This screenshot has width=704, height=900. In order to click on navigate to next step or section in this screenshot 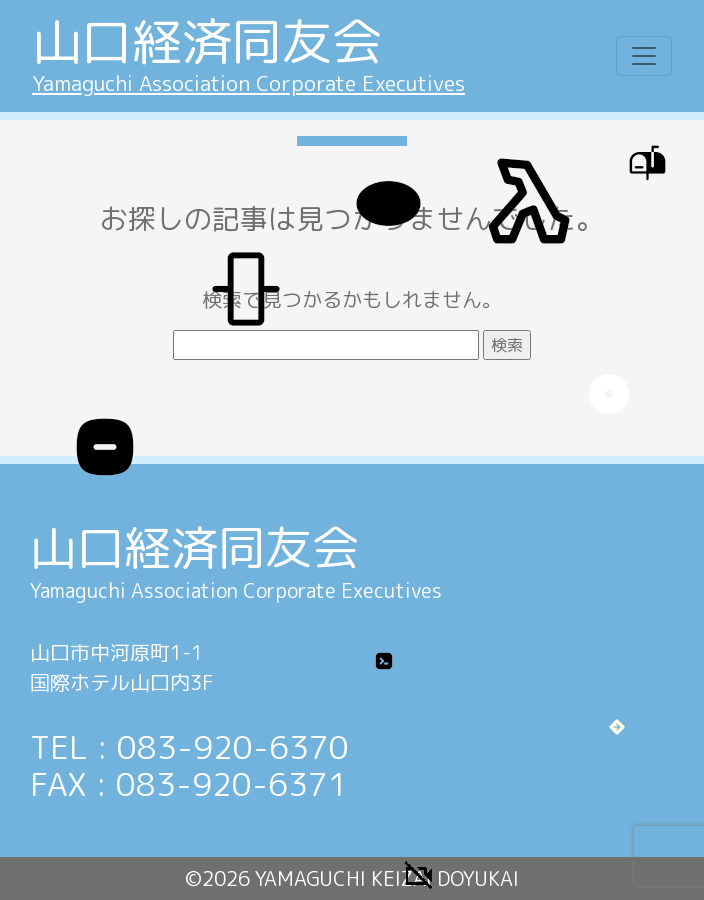, I will do `click(617, 727)`.